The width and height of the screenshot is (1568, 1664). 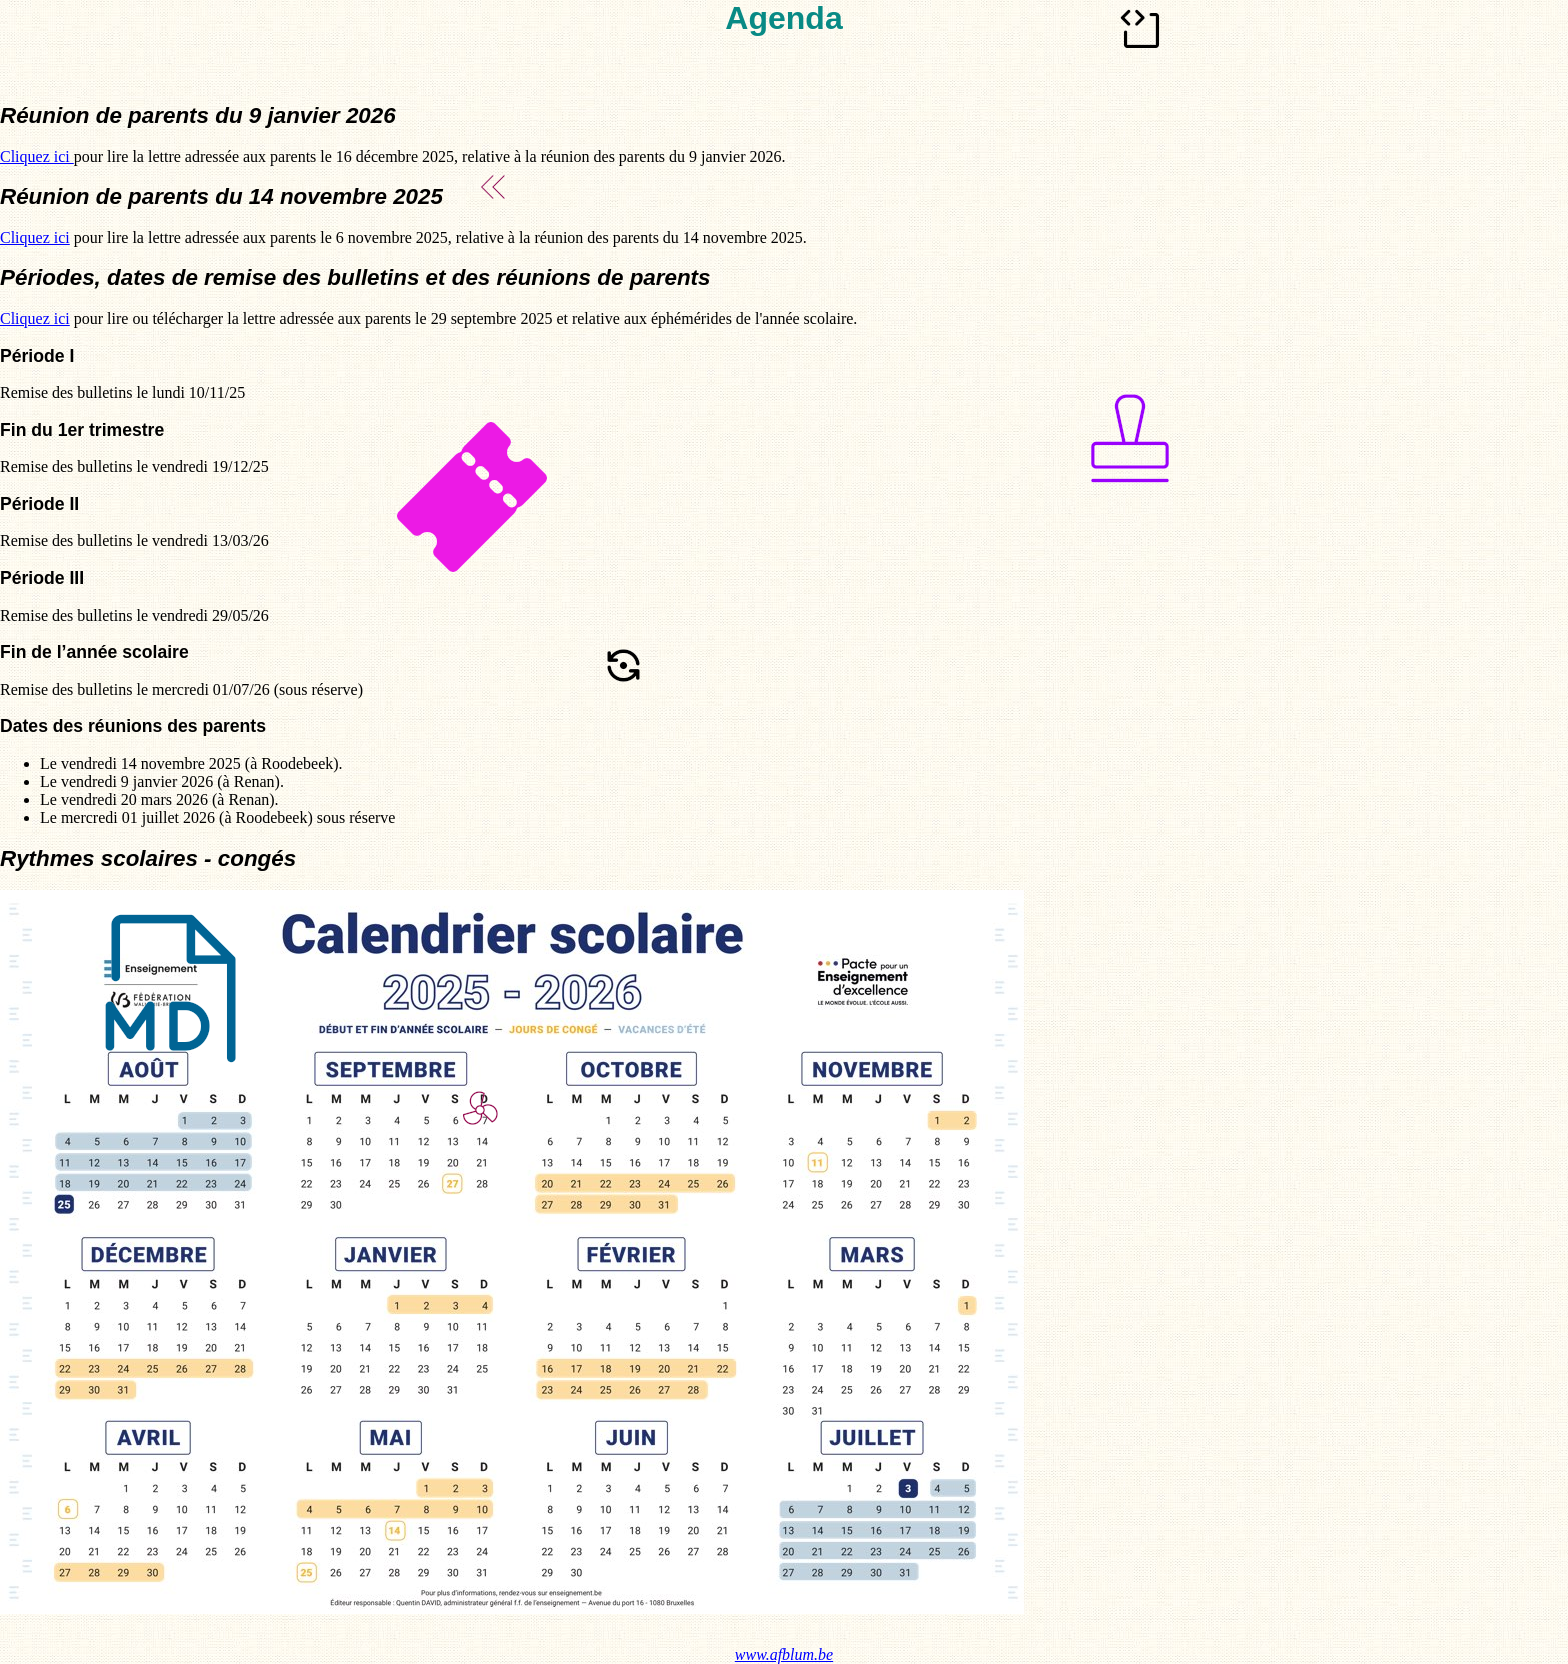 I want to click on refresh or sync data, so click(x=623, y=665).